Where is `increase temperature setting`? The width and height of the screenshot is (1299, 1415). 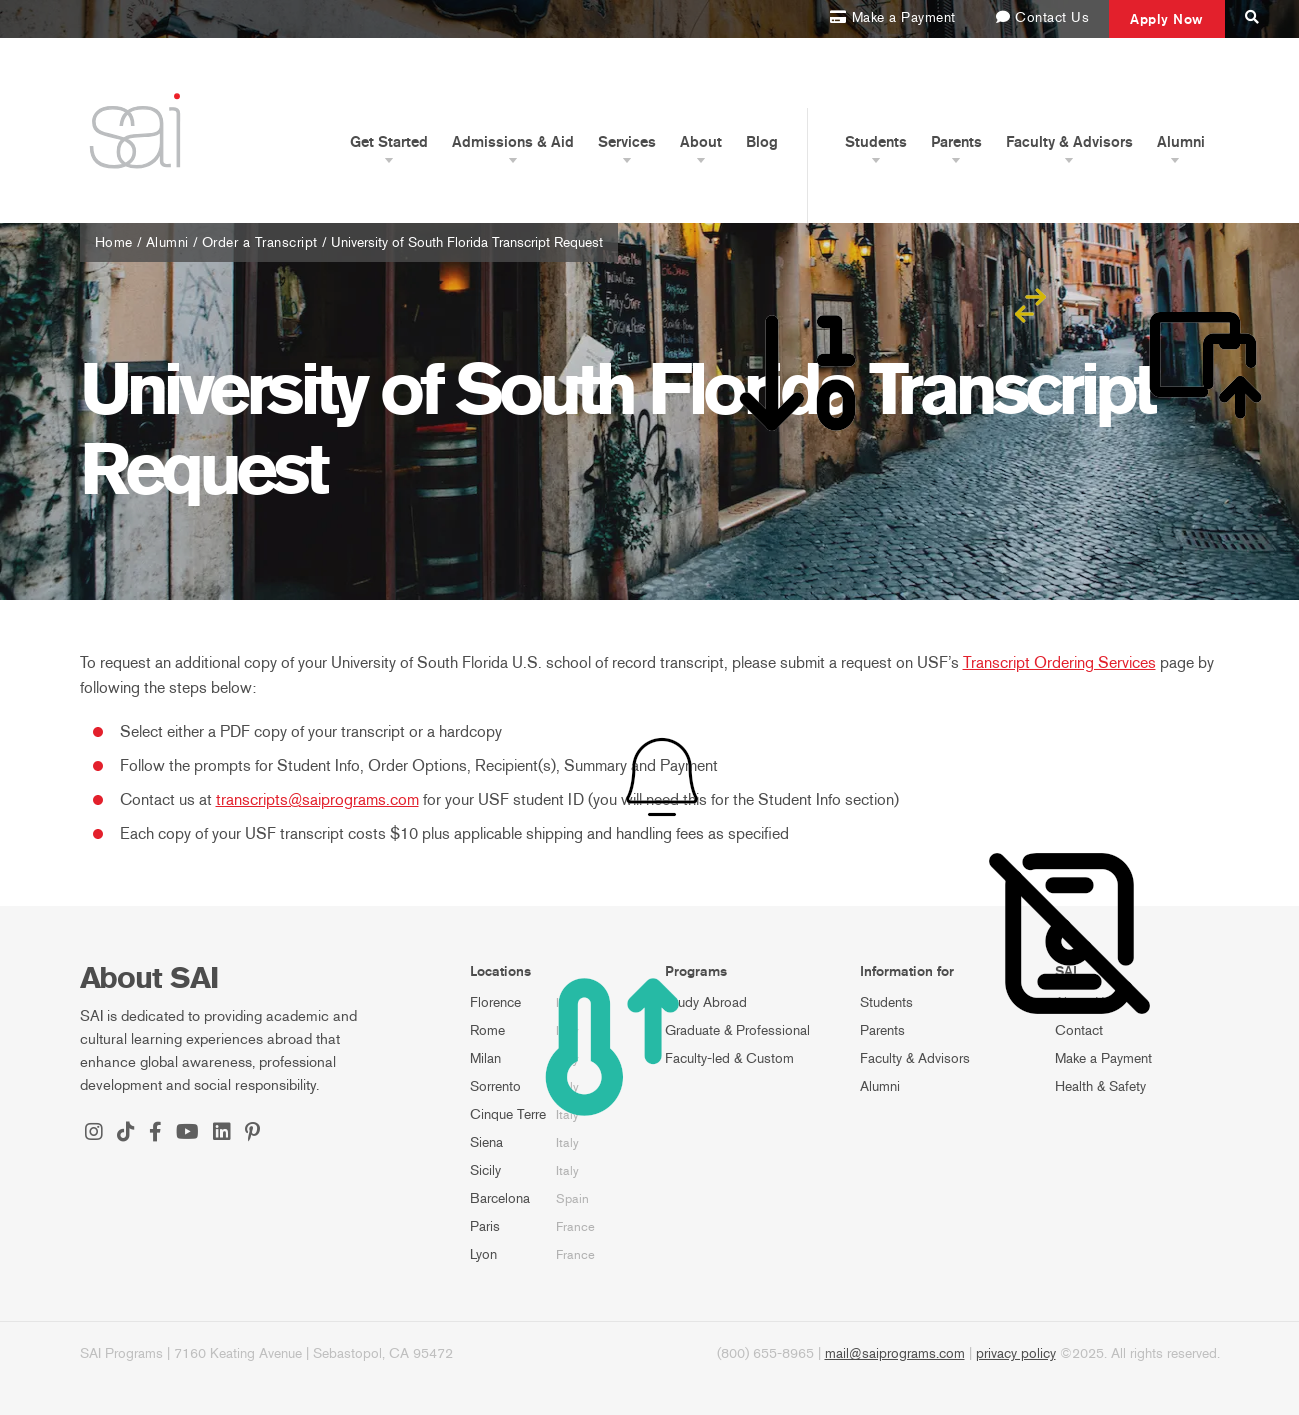 increase temperature setting is located at coordinates (610, 1047).